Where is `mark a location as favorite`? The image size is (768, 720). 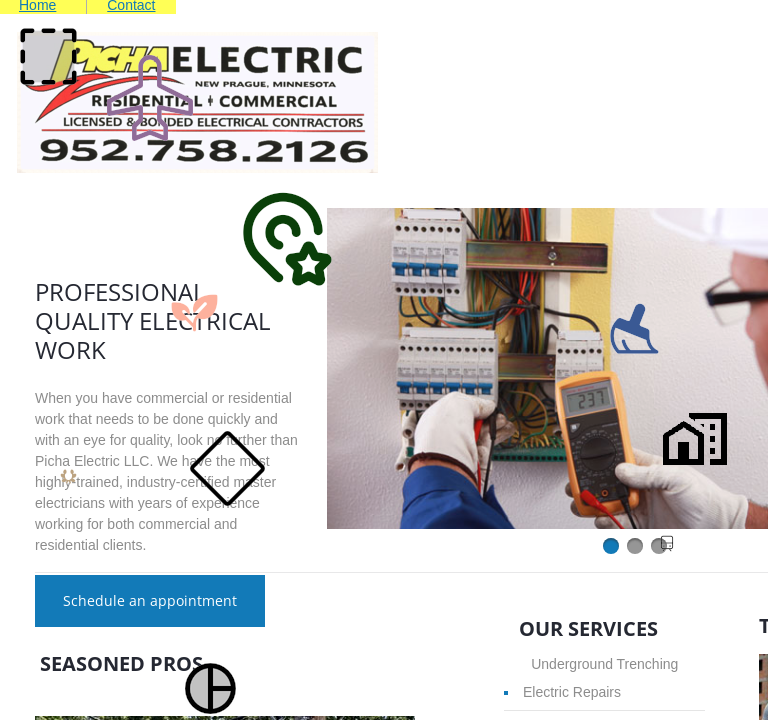 mark a location as favorite is located at coordinates (283, 237).